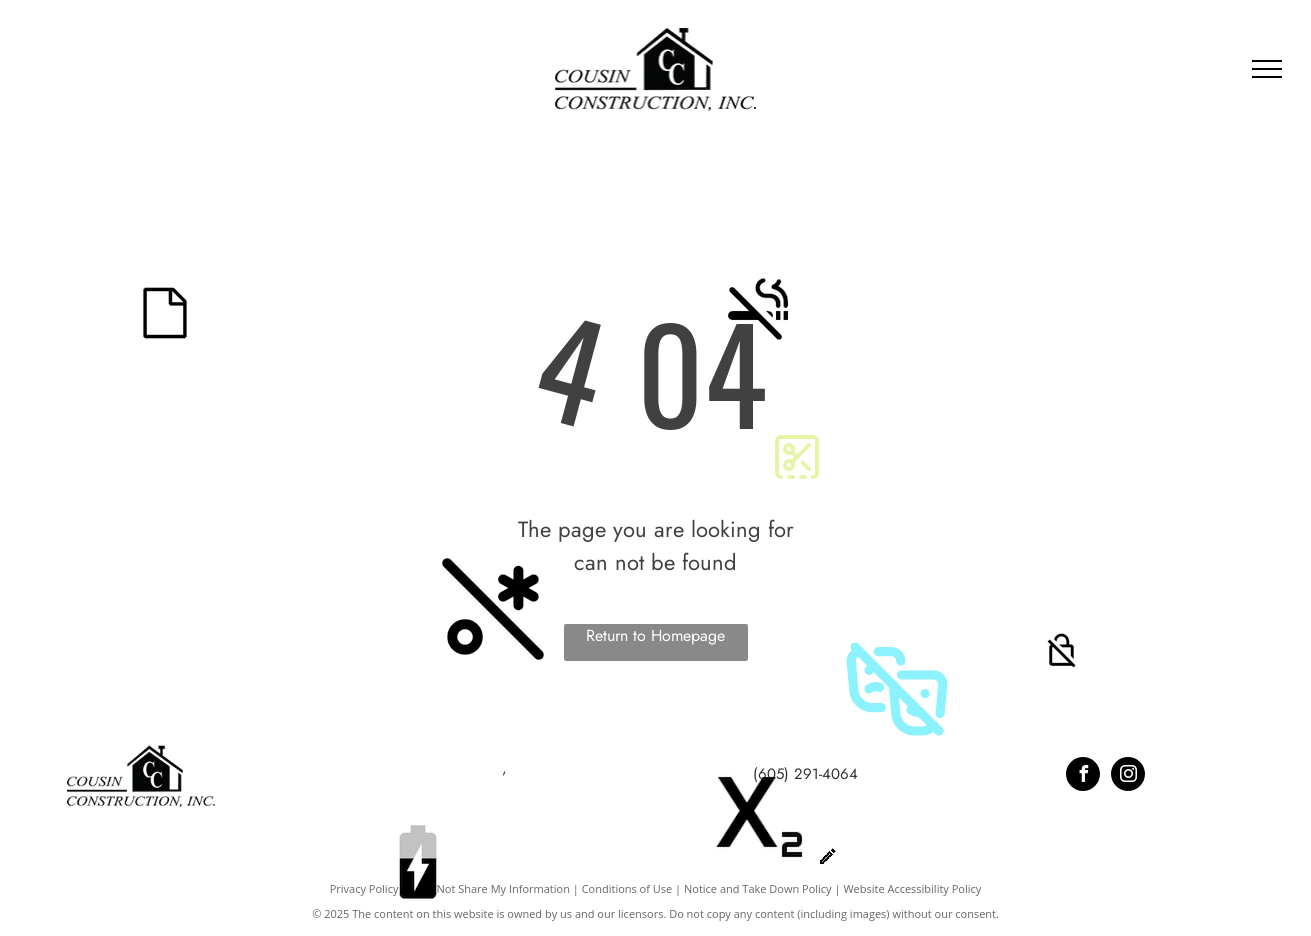  Describe the element at coordinates (493, 609) in the screenshot. I see `disable regular expression search` at that location.